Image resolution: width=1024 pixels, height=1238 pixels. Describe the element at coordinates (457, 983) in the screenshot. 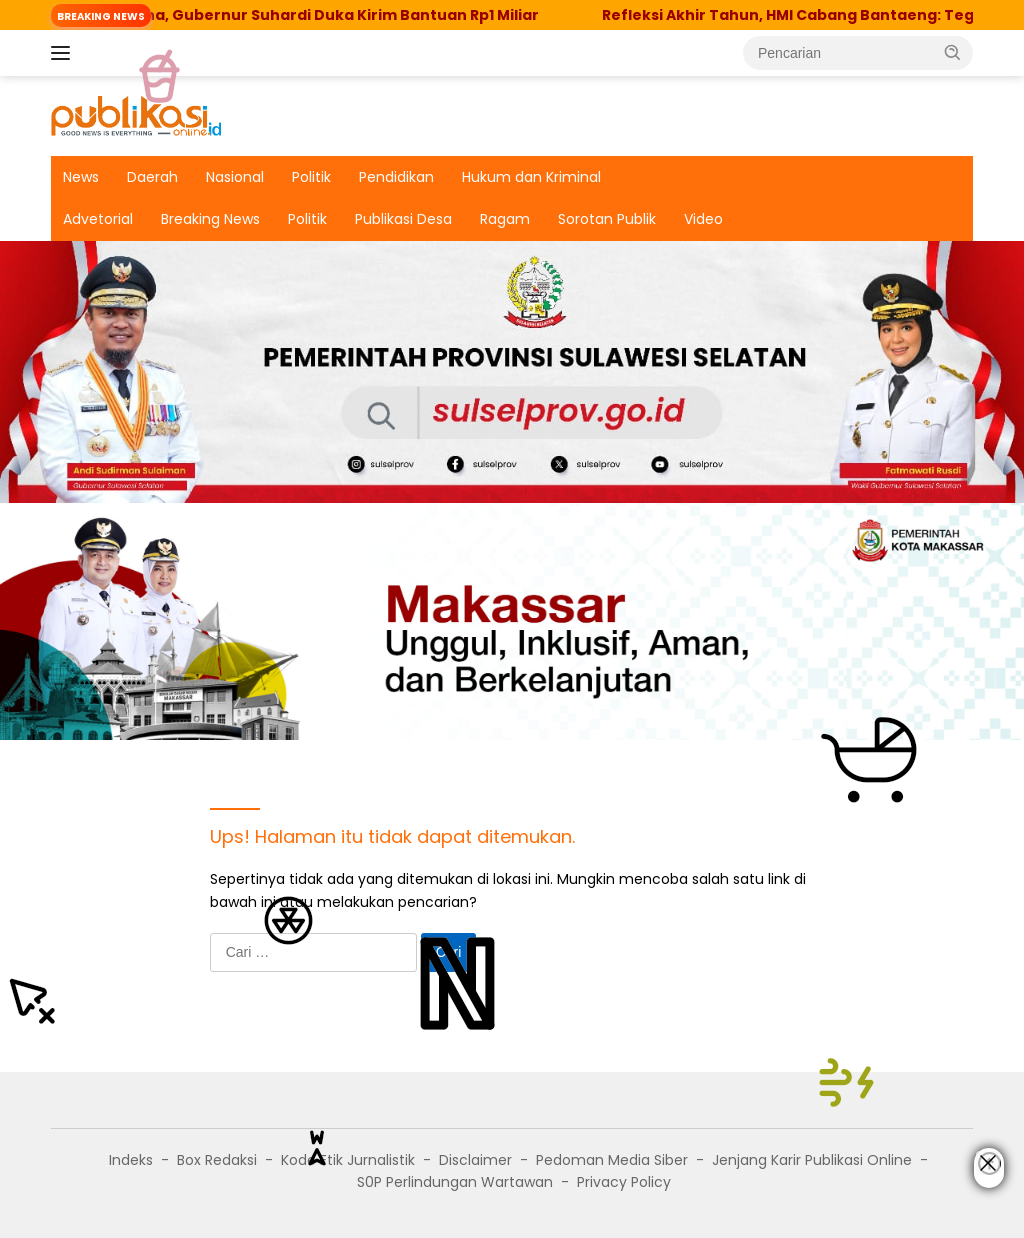

I see `open Netflix app` at that location.